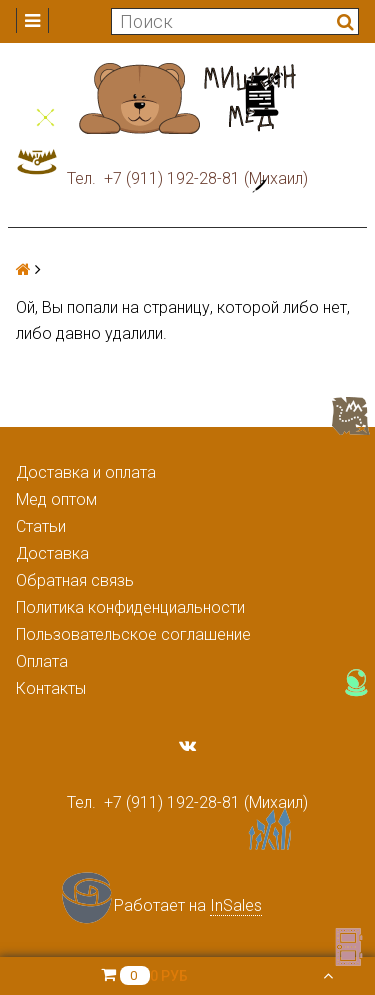 The image size is (375, 995). I want to click on select spear weapon type, so click(269, 828).